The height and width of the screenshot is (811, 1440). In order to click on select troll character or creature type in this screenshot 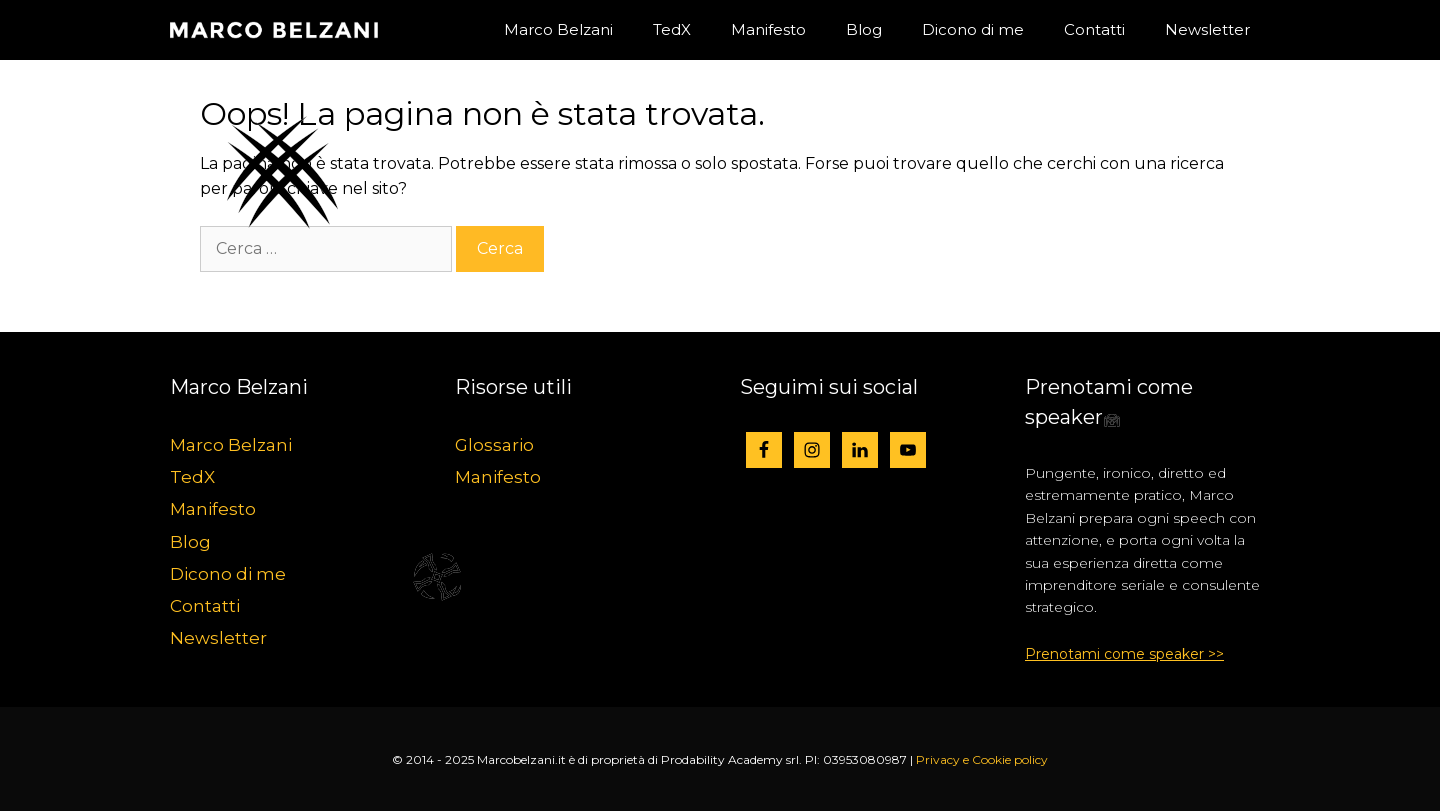, I will do `click(1112, 419)`.